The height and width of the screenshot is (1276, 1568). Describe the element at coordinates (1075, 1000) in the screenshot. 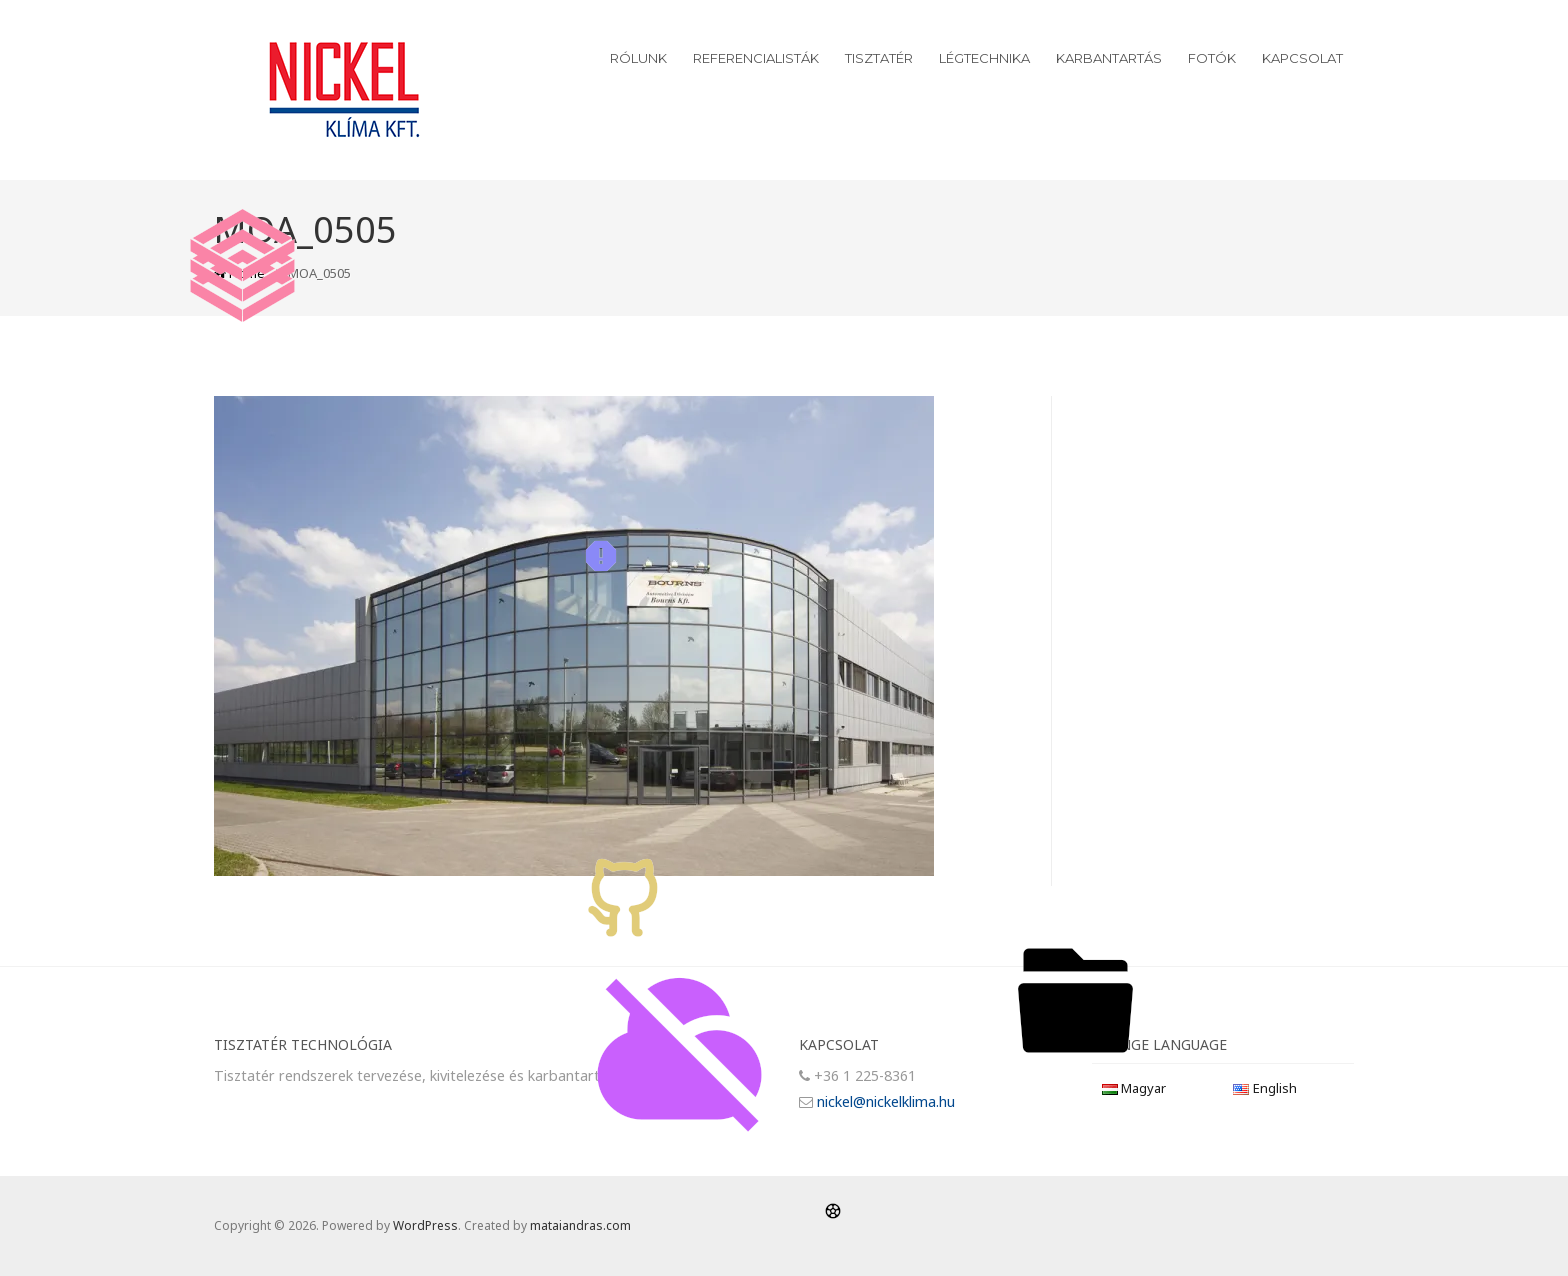

I see `open folder to view contents` at that location.